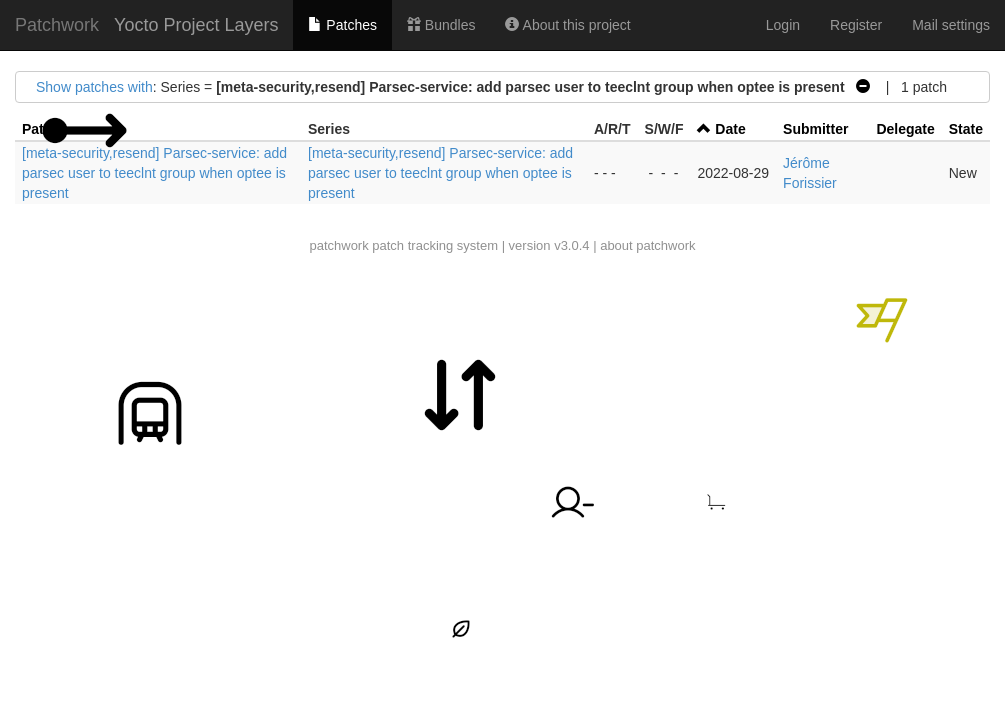 The height and width of the screenshot is (720, 1005). Describe the element at coordinates (460, 395) in the screenshot. I see `sort items in ascending or descending order` at that location.